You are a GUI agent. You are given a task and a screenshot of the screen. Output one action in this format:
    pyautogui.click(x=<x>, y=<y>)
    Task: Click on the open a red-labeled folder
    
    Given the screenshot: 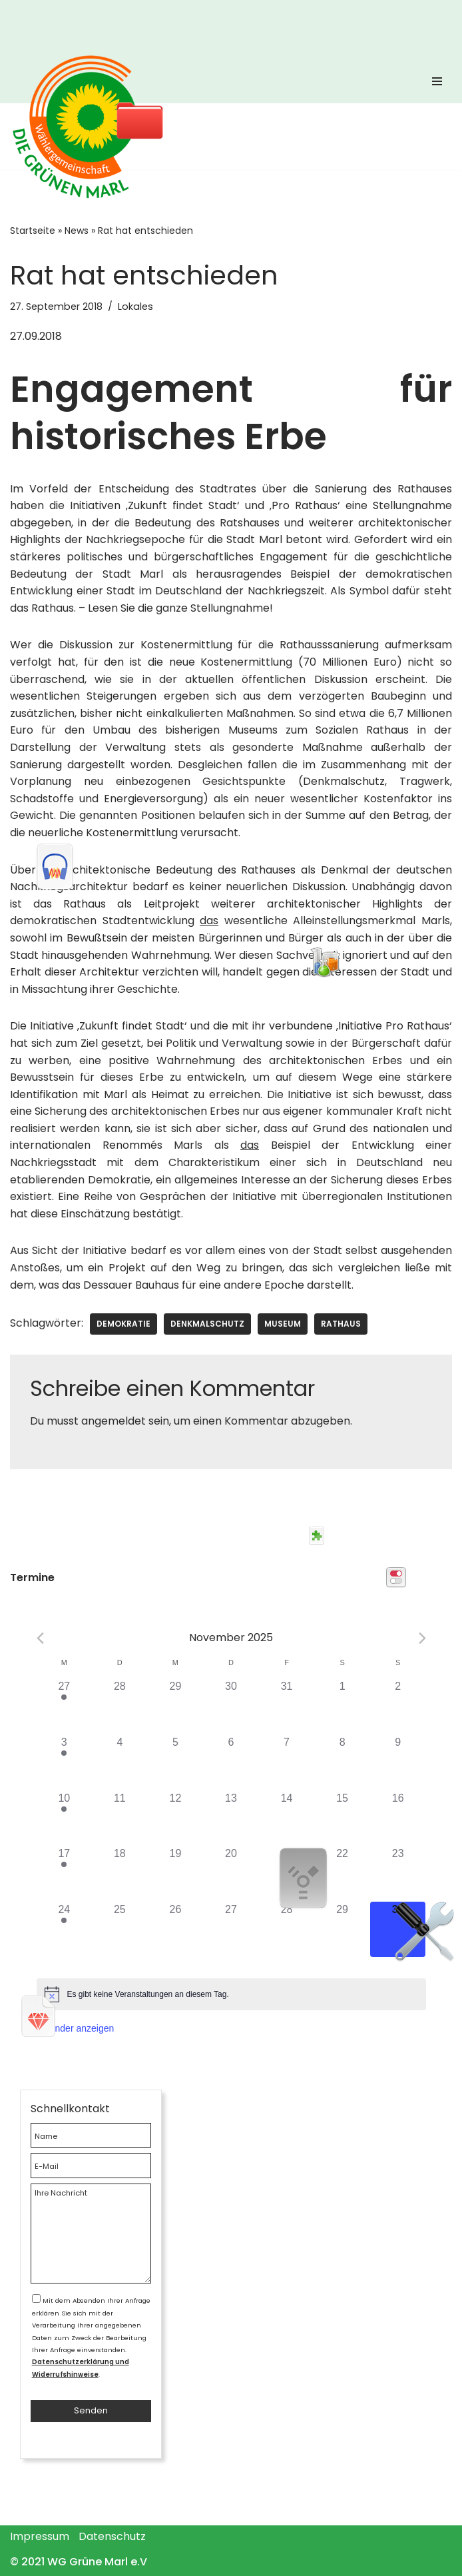 What is the action you would take?
    pyautogui.click(x=140, y=121)
    